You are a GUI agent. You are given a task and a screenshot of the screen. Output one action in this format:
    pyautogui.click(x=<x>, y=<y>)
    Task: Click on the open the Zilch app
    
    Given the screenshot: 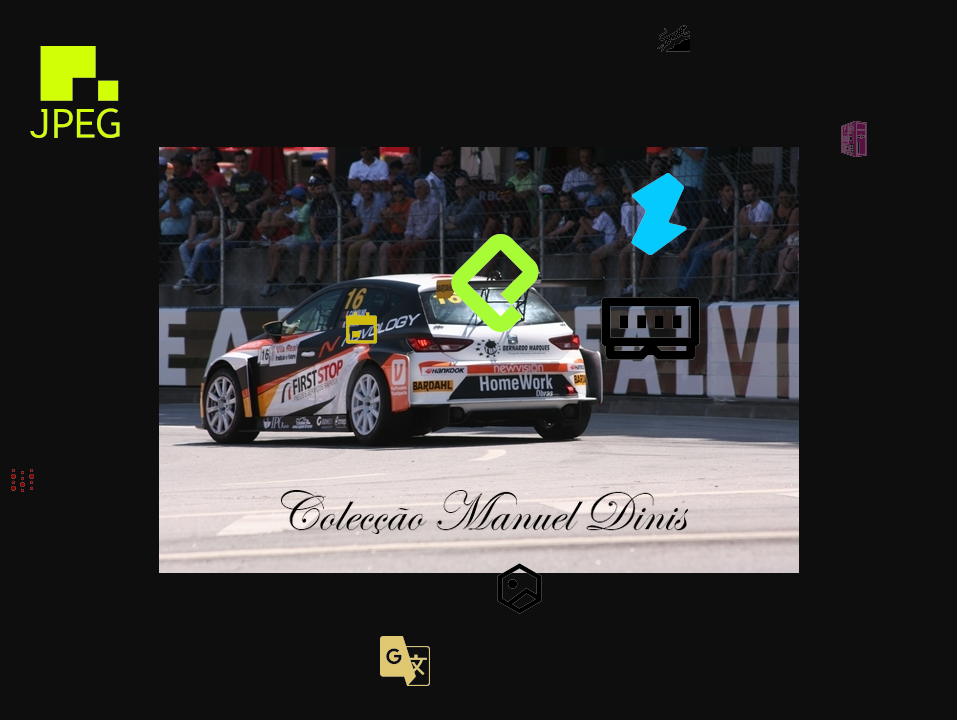 What is the action you would take?
    pyautogui.click(x=659, y=214)
    